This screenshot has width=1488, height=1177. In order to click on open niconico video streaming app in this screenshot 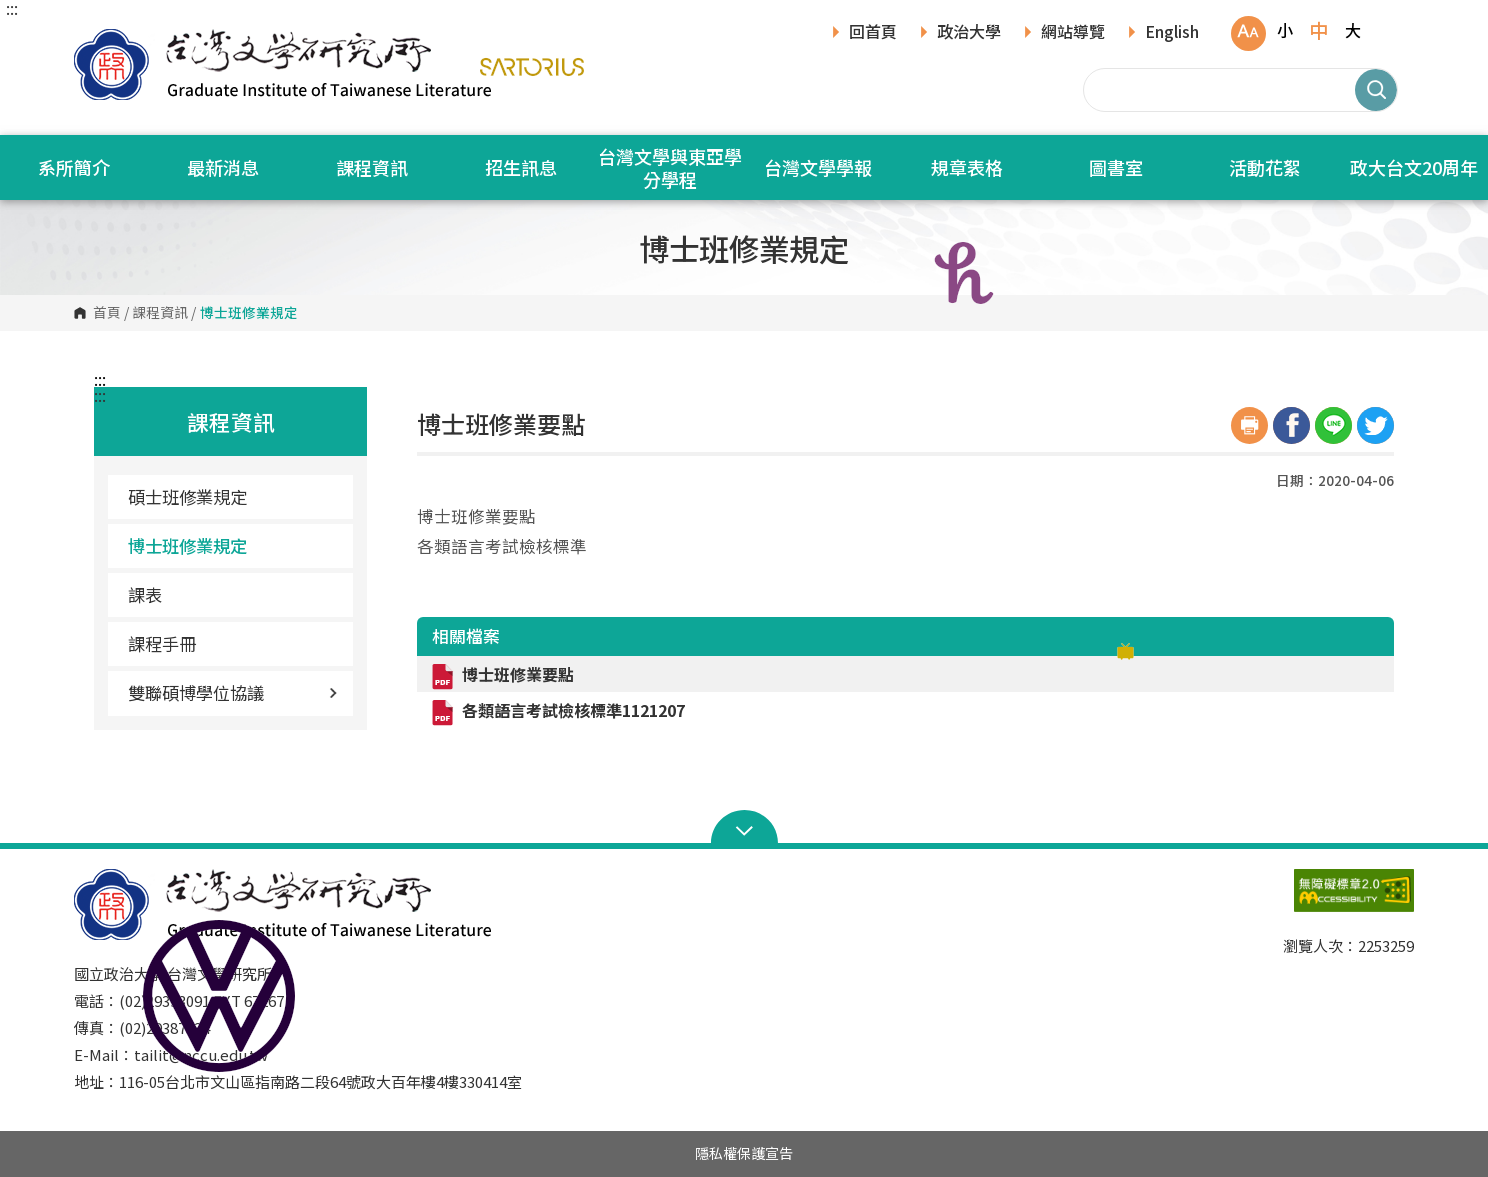, I will do `click(1125, 651)`.